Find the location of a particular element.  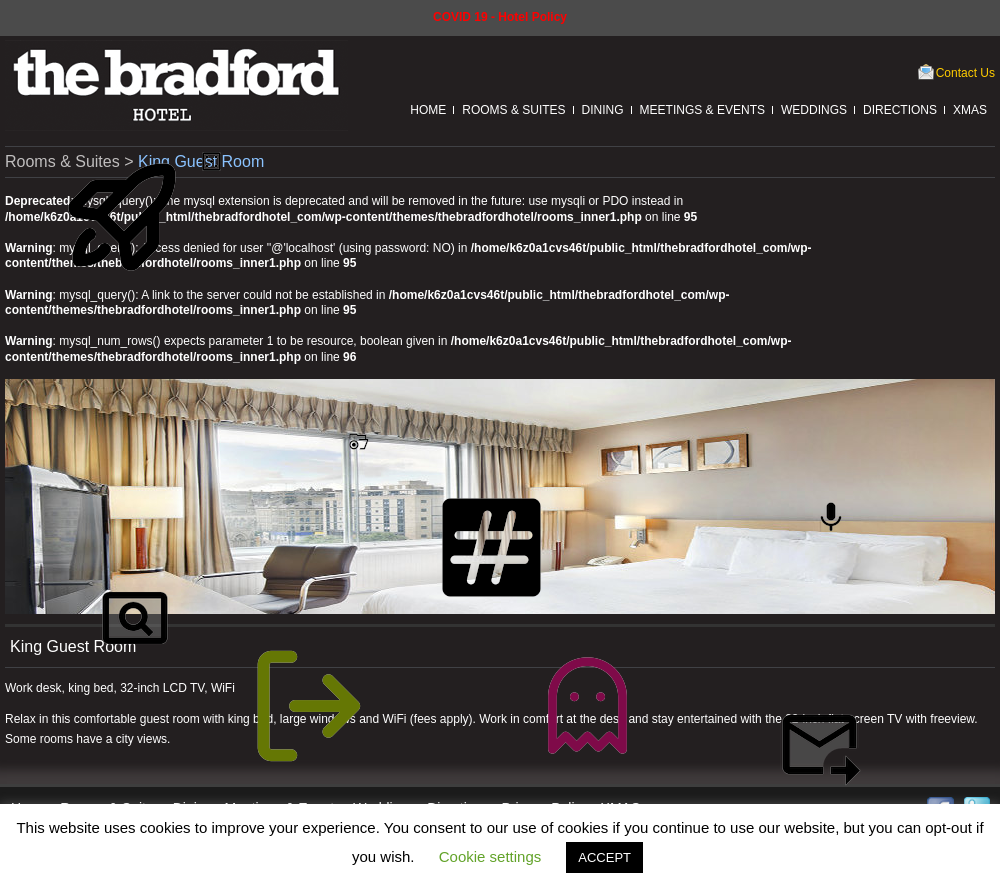

expanded root directory in file explorer is located at coordinates (358, 441).